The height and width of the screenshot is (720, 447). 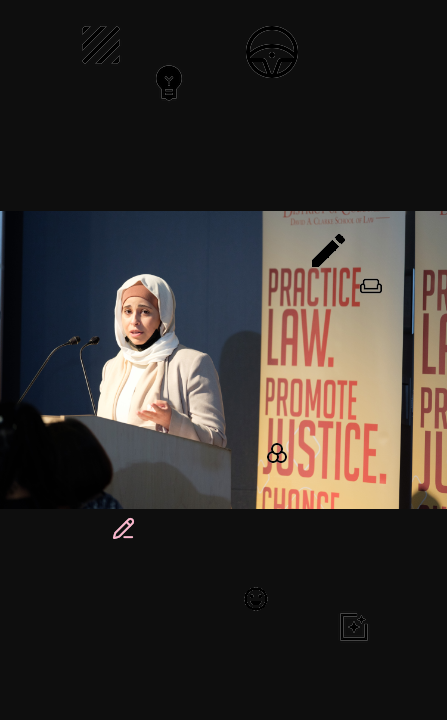 I want to click on apply a texture or pattern overlay, so click(x=101, y=45).